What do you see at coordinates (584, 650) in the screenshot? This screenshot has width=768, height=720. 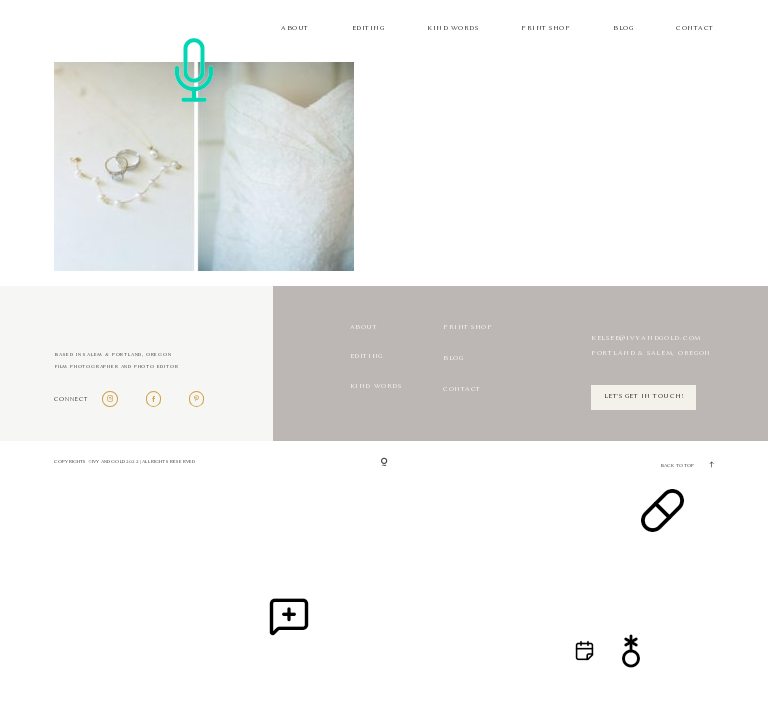 I see `view calendar with a note or reminder` at bounding box center [584, 650].